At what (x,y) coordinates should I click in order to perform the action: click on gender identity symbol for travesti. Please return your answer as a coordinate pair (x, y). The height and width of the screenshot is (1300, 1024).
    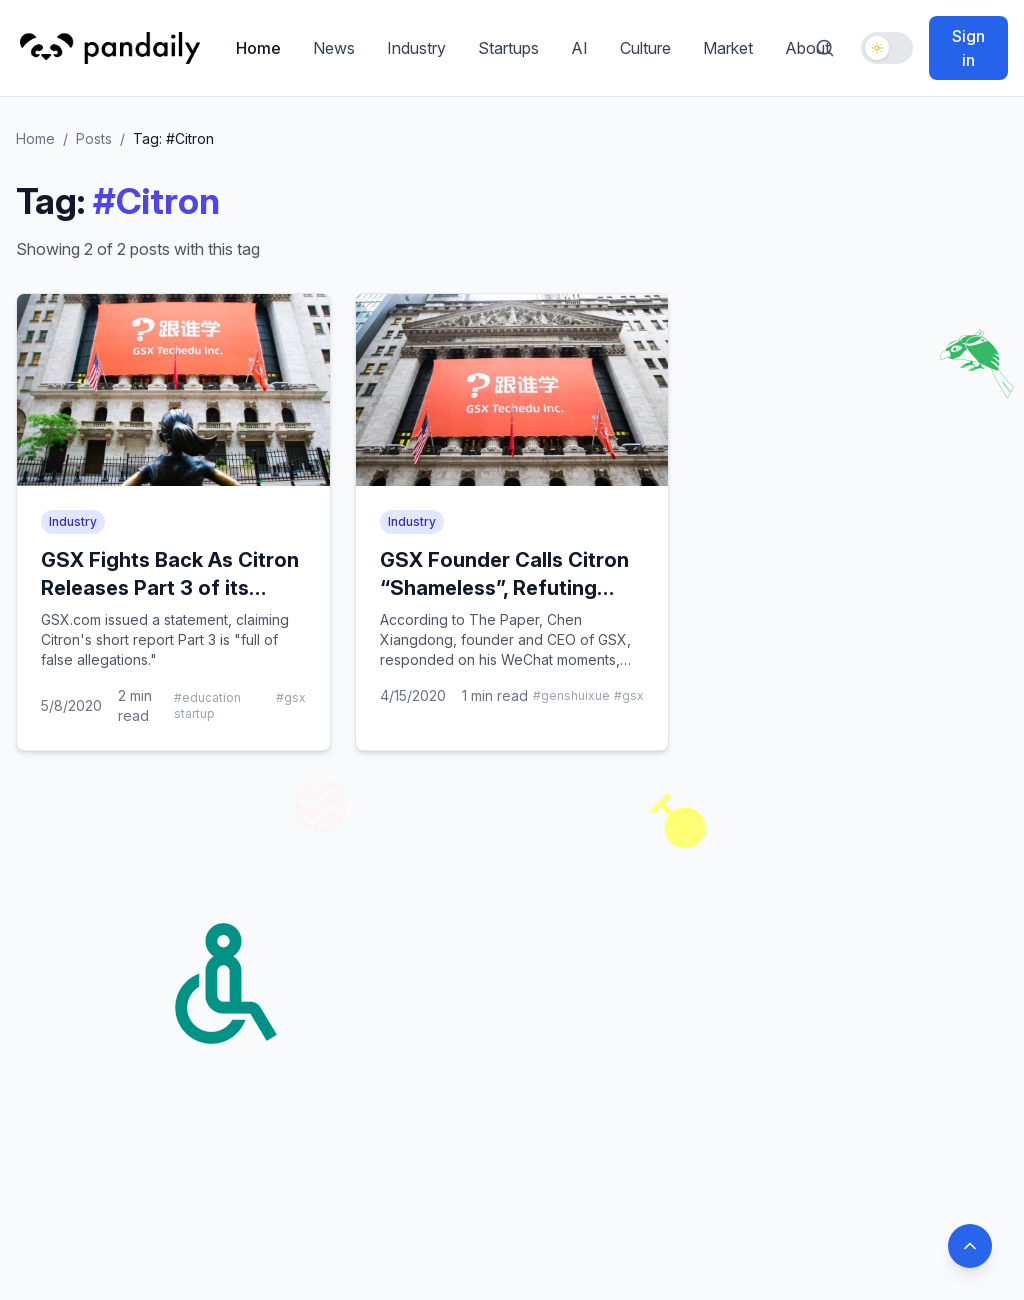
    Looking at the image, I should click on (681, 821).